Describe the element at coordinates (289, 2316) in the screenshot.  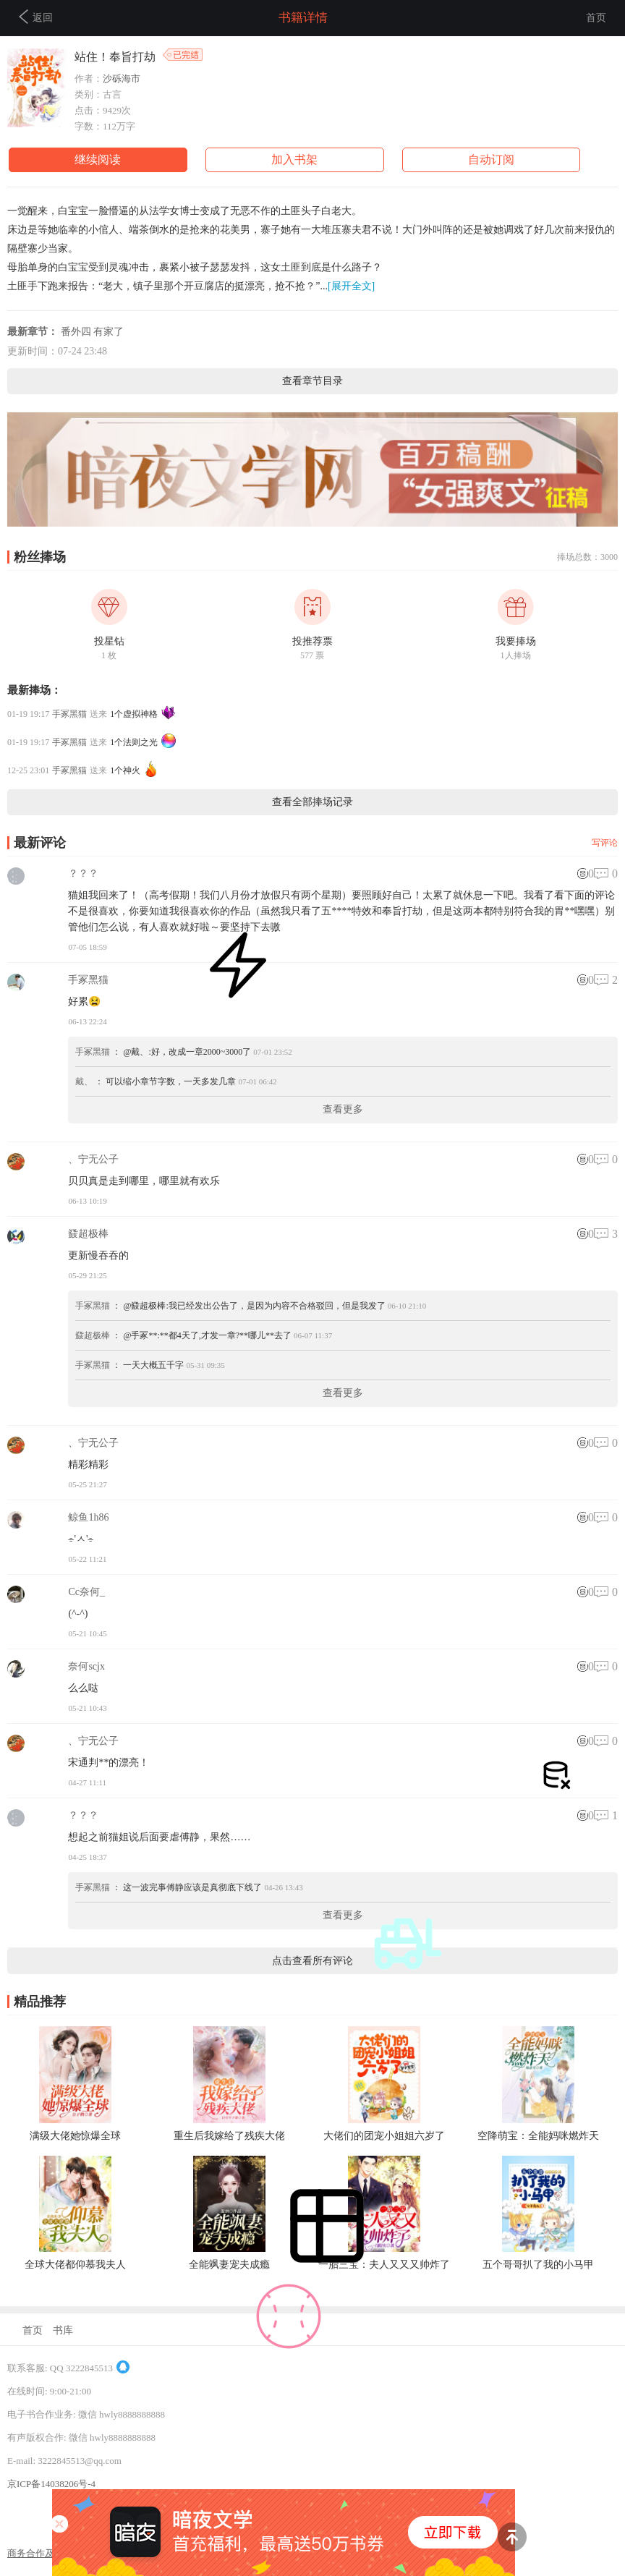
I see `view baseball scores or stats` at that location.